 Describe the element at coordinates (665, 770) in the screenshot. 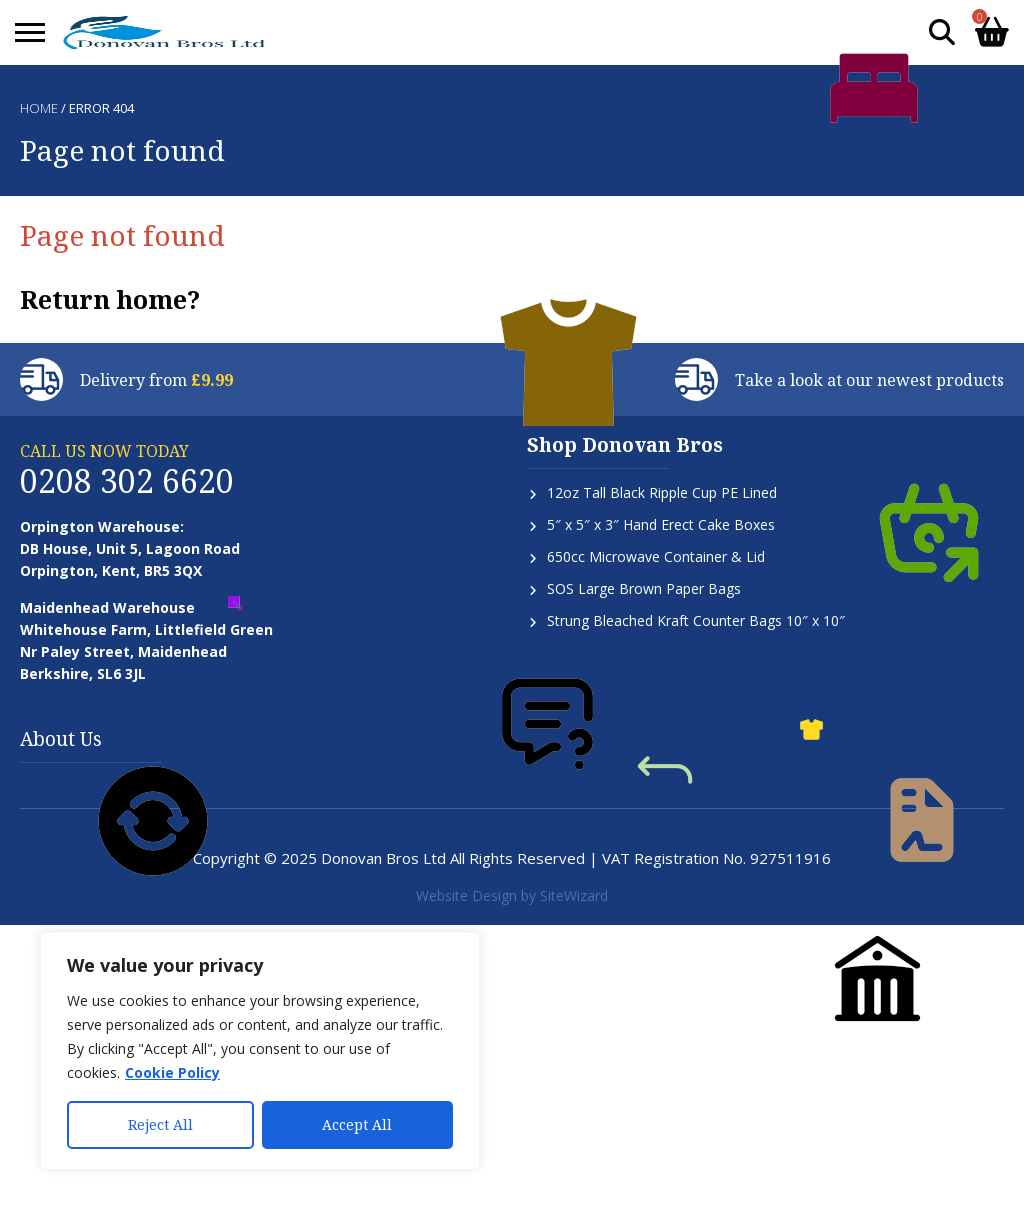

I see `go back to previous screen` at that location.